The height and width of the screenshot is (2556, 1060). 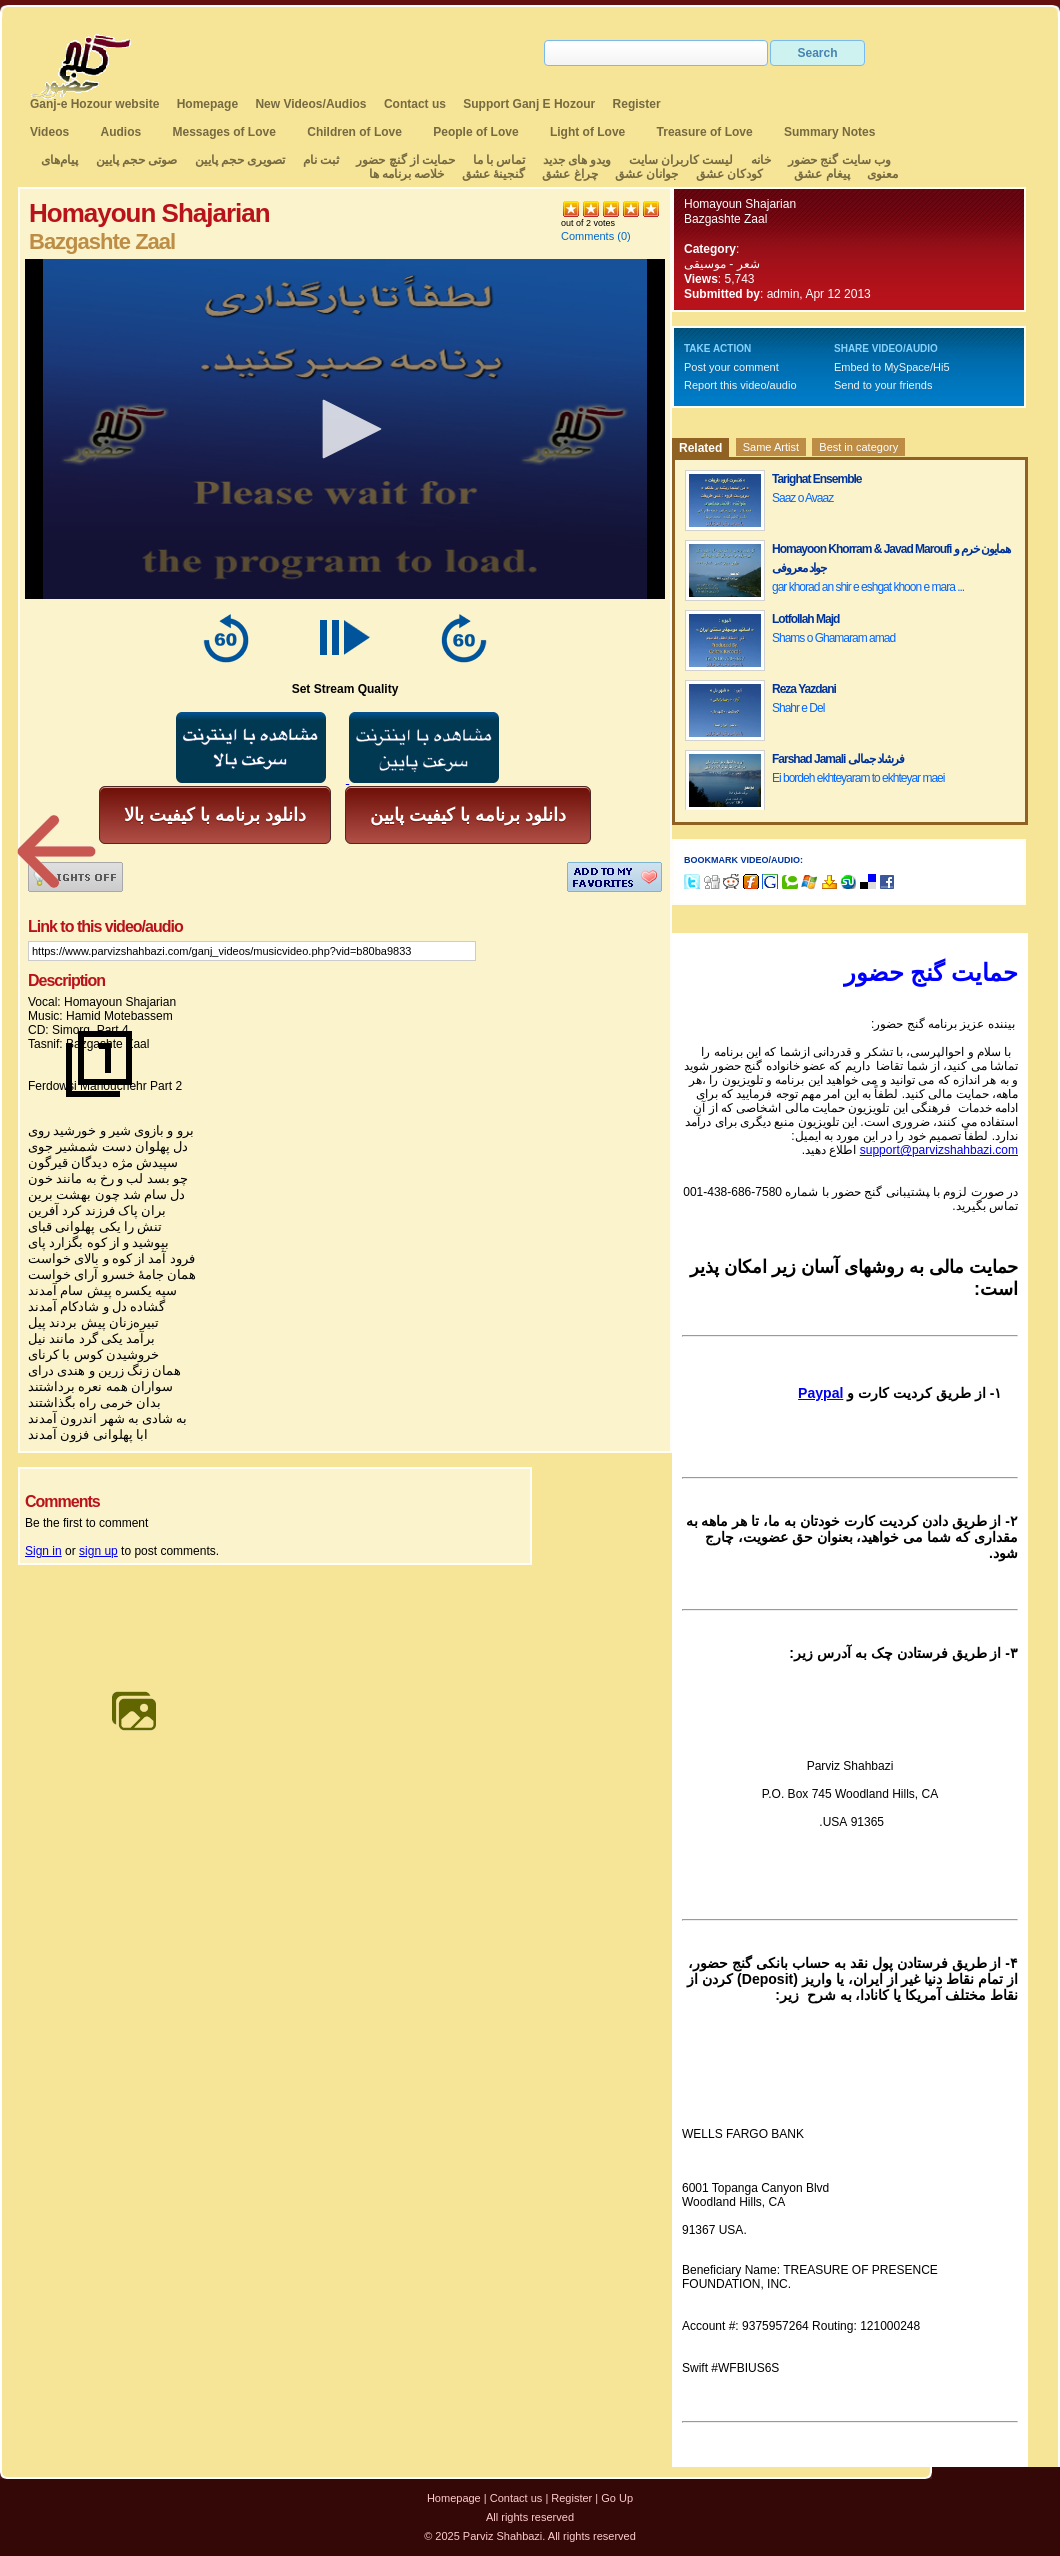 I want to click on view photo gallery, so click(x=134, y=1711).